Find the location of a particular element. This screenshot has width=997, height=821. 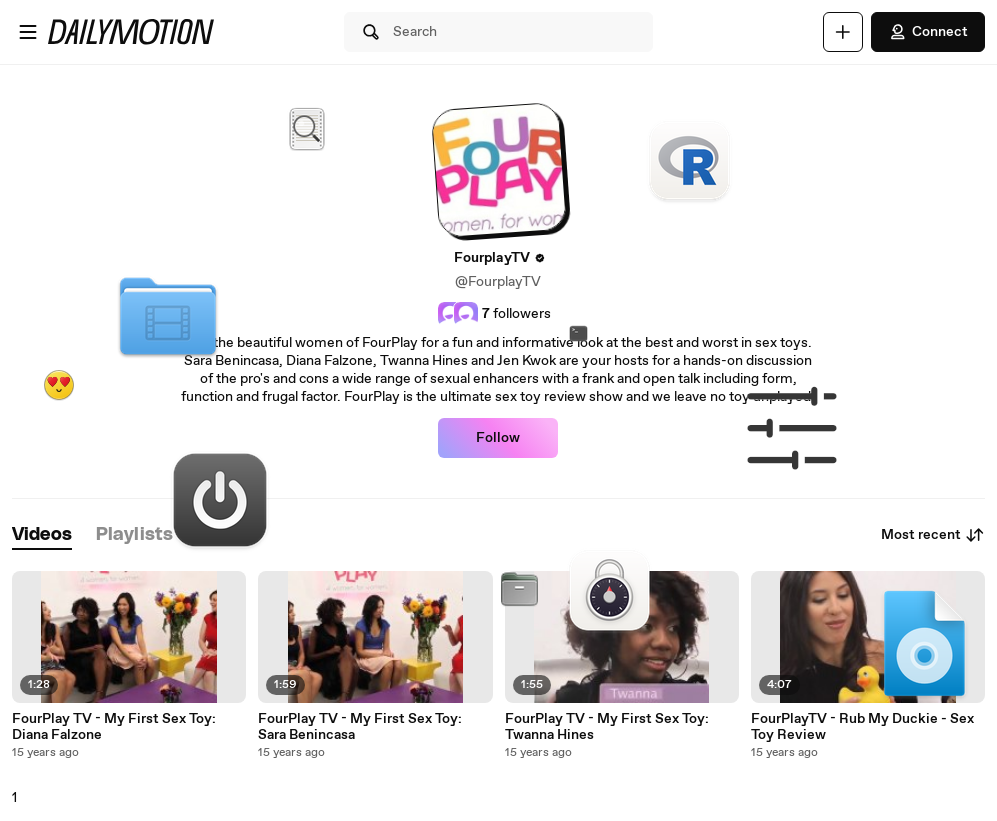

open two-factor authentication app is located at coordinates (609, 590).